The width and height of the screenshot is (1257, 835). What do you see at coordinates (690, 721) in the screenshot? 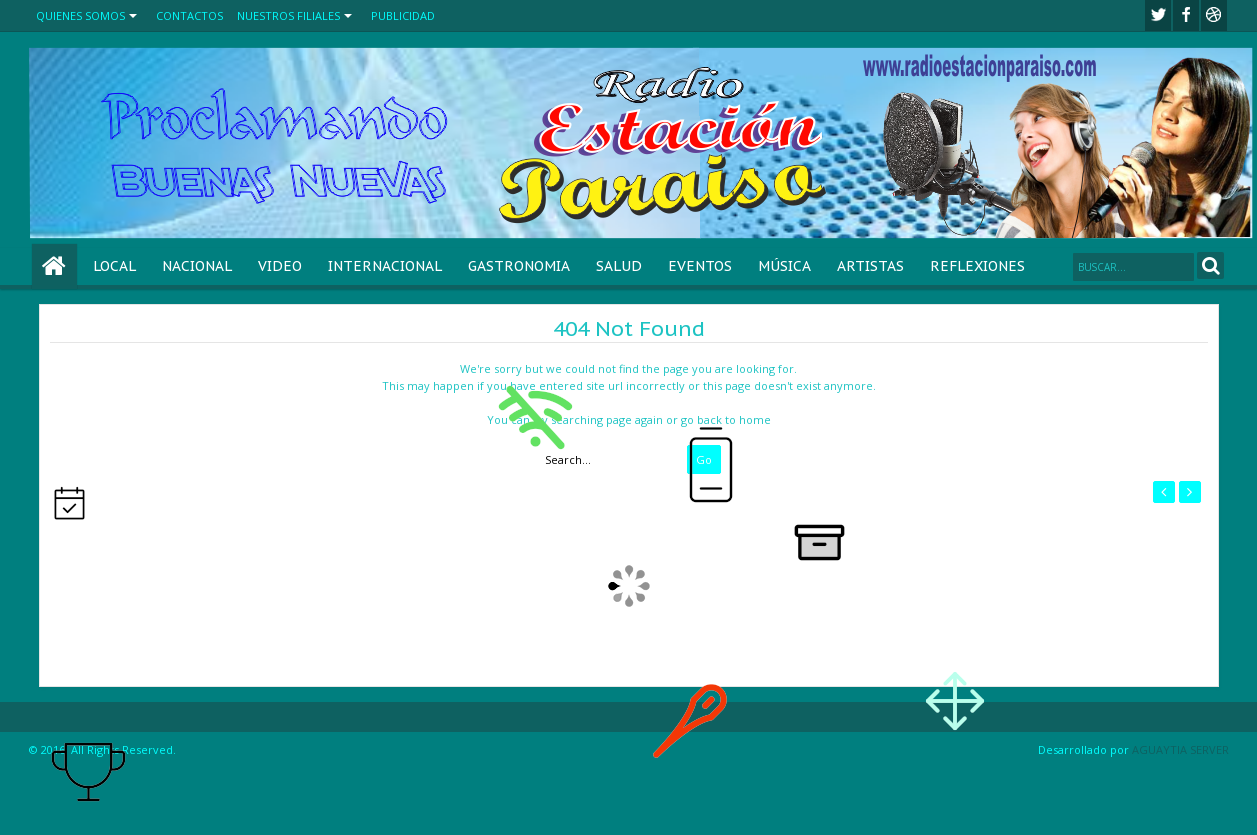
I see `access sewing or crafting tools` at bounding box center [690, 721].